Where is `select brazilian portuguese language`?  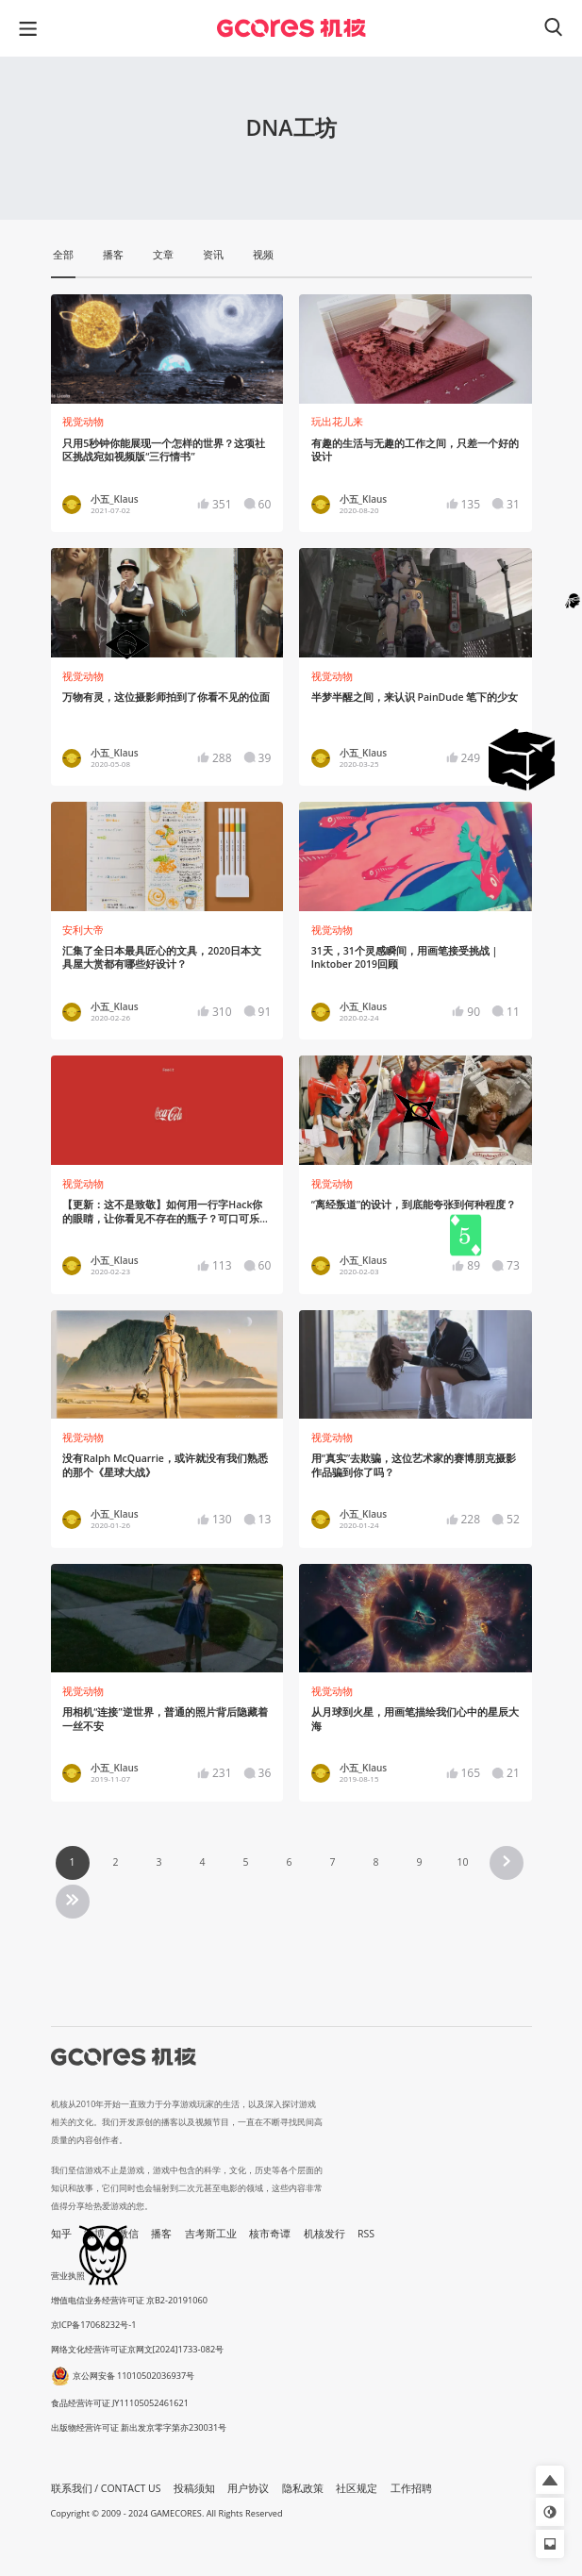 select brazilian portuguese language is located at coordinates (126, 644).